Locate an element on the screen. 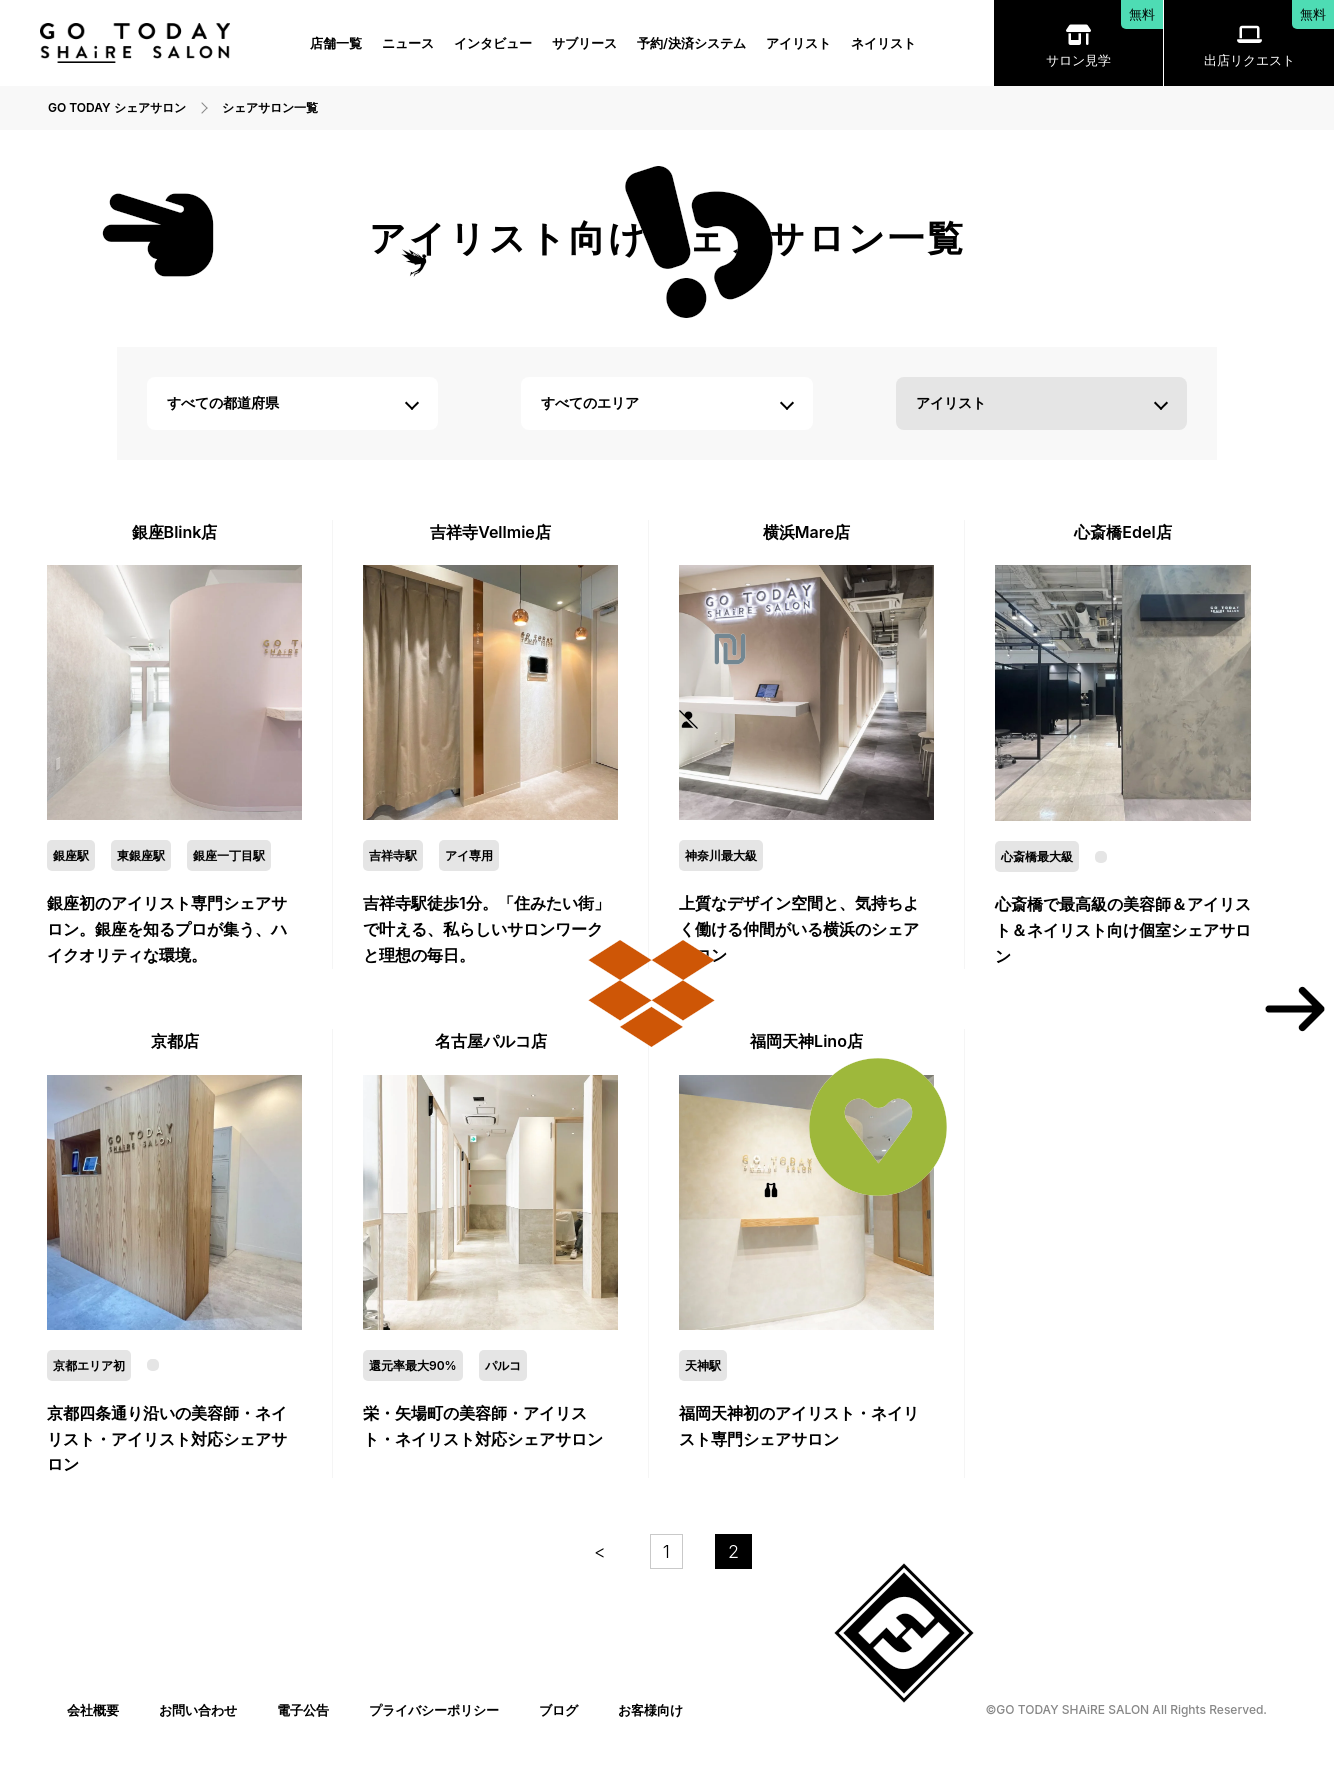 The width and height of the screenshot is (1334, 1772). open Dropbox cloud storage is located at coordinates (651, 993).